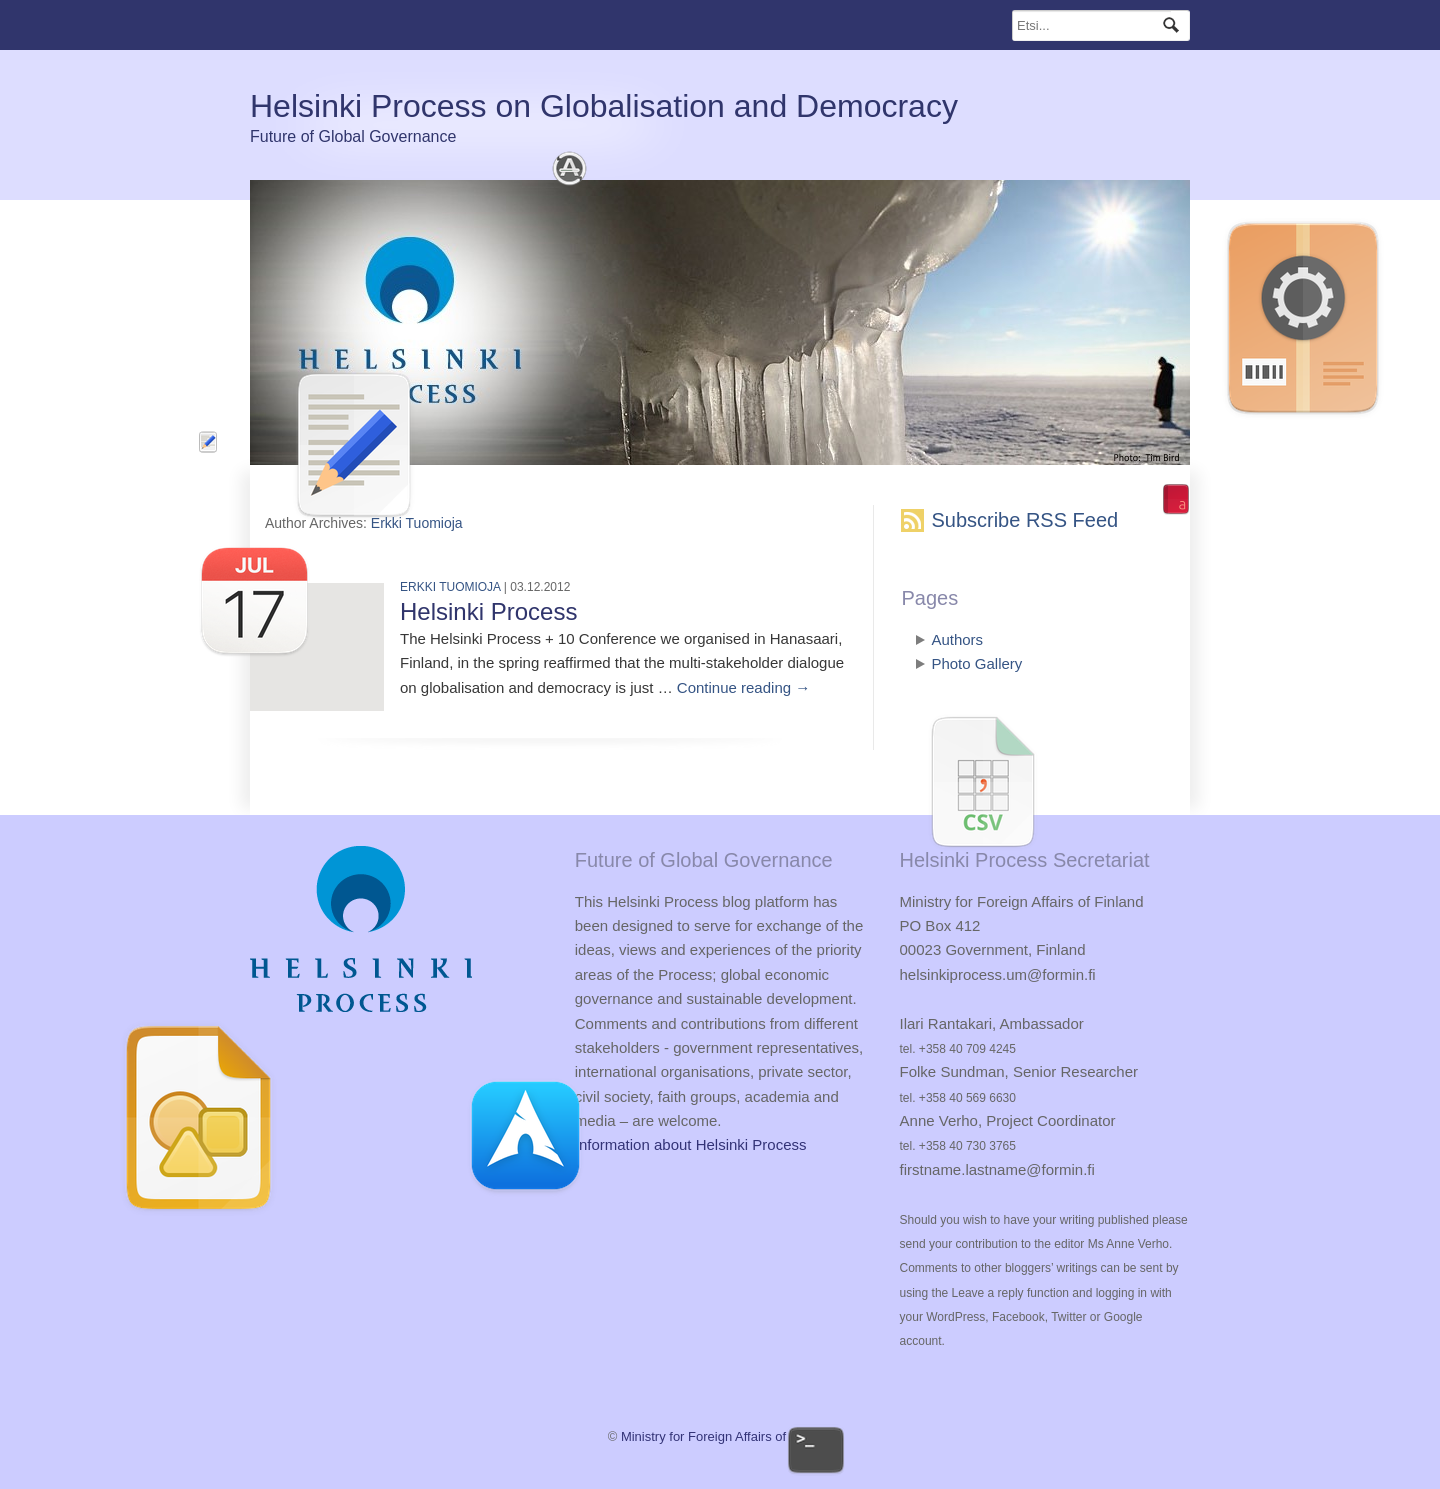  I want to click on open the terminal application, so click(816, 1450).